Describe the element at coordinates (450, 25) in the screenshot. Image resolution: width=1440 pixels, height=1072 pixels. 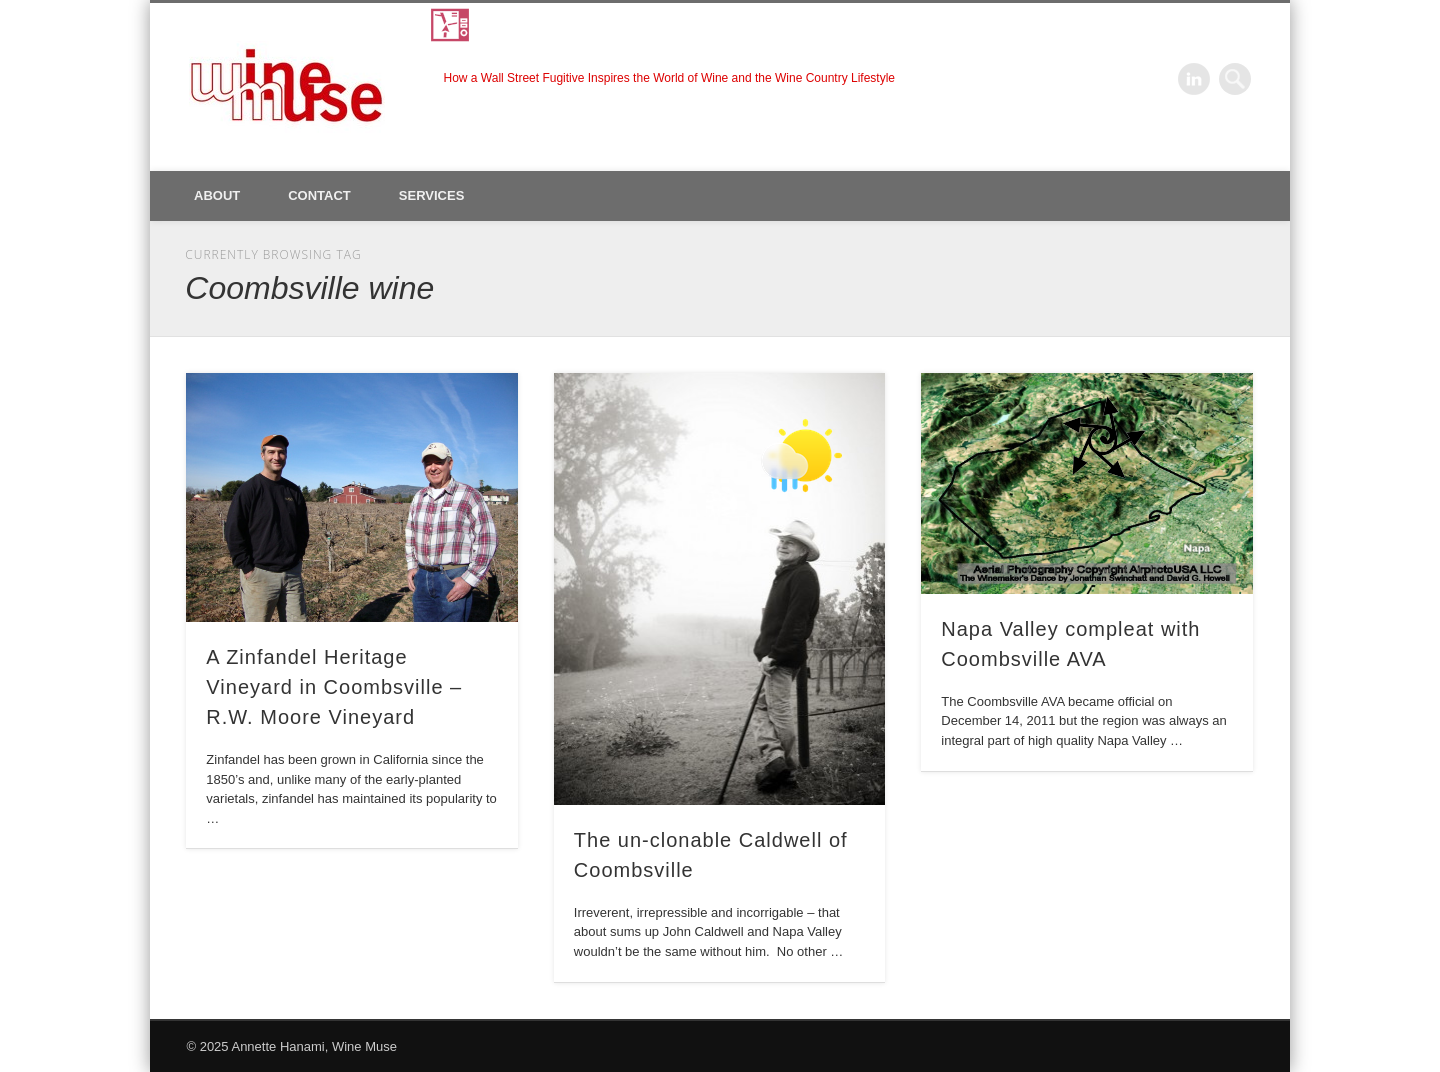
I see `access GPS navigation or location tracking` at that location.